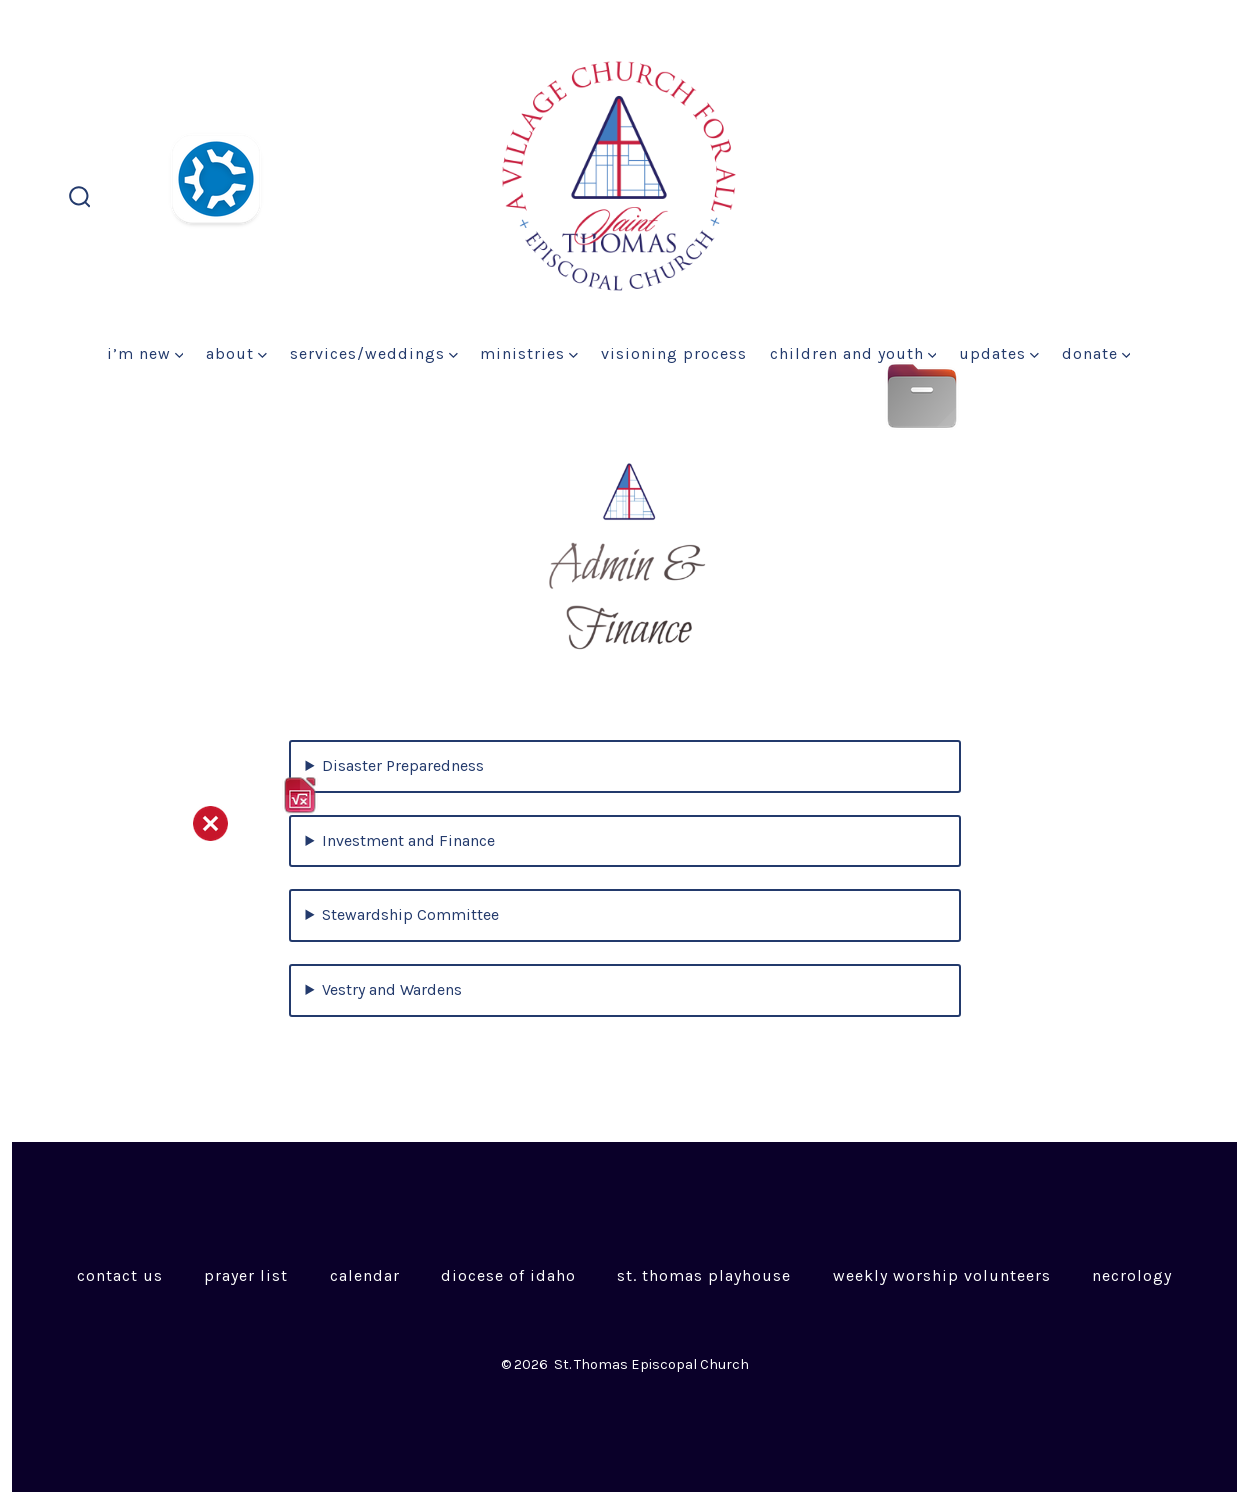  What do you see at coordinates (216, 179) in the screenshot?
I see `launch kubuntu system settings` at bounding box center [216, 179].